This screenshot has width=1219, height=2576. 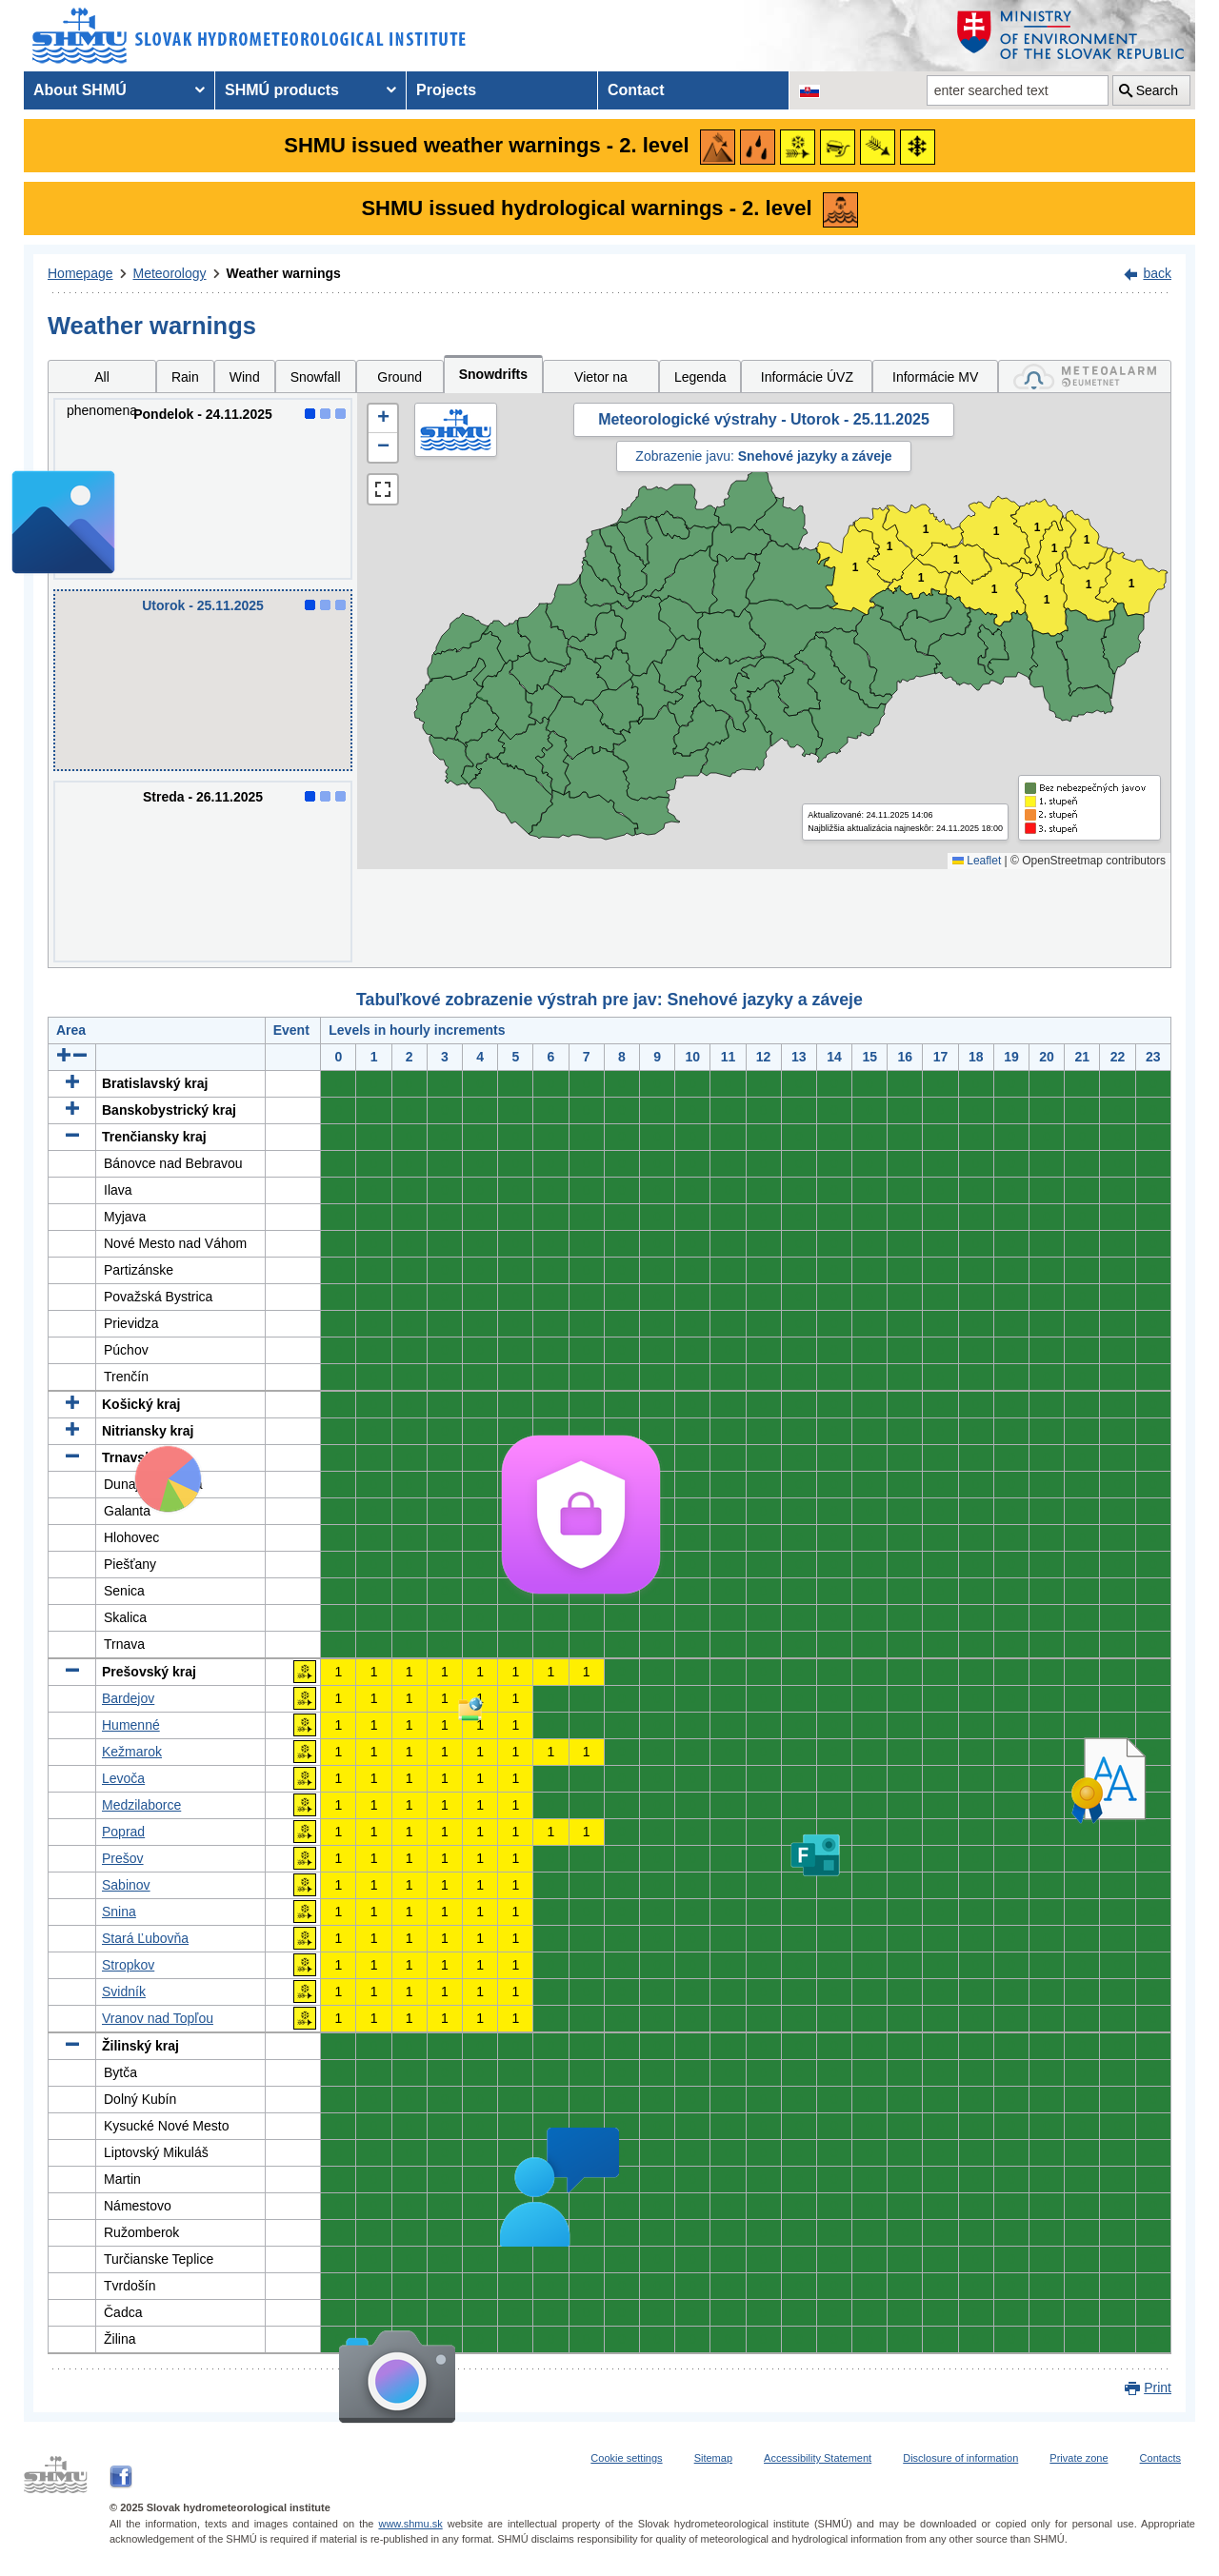 What do you see at coordinates (63, 522) in the screenshot?
I see `open the windows photos app` at bounding box center [63, 522].